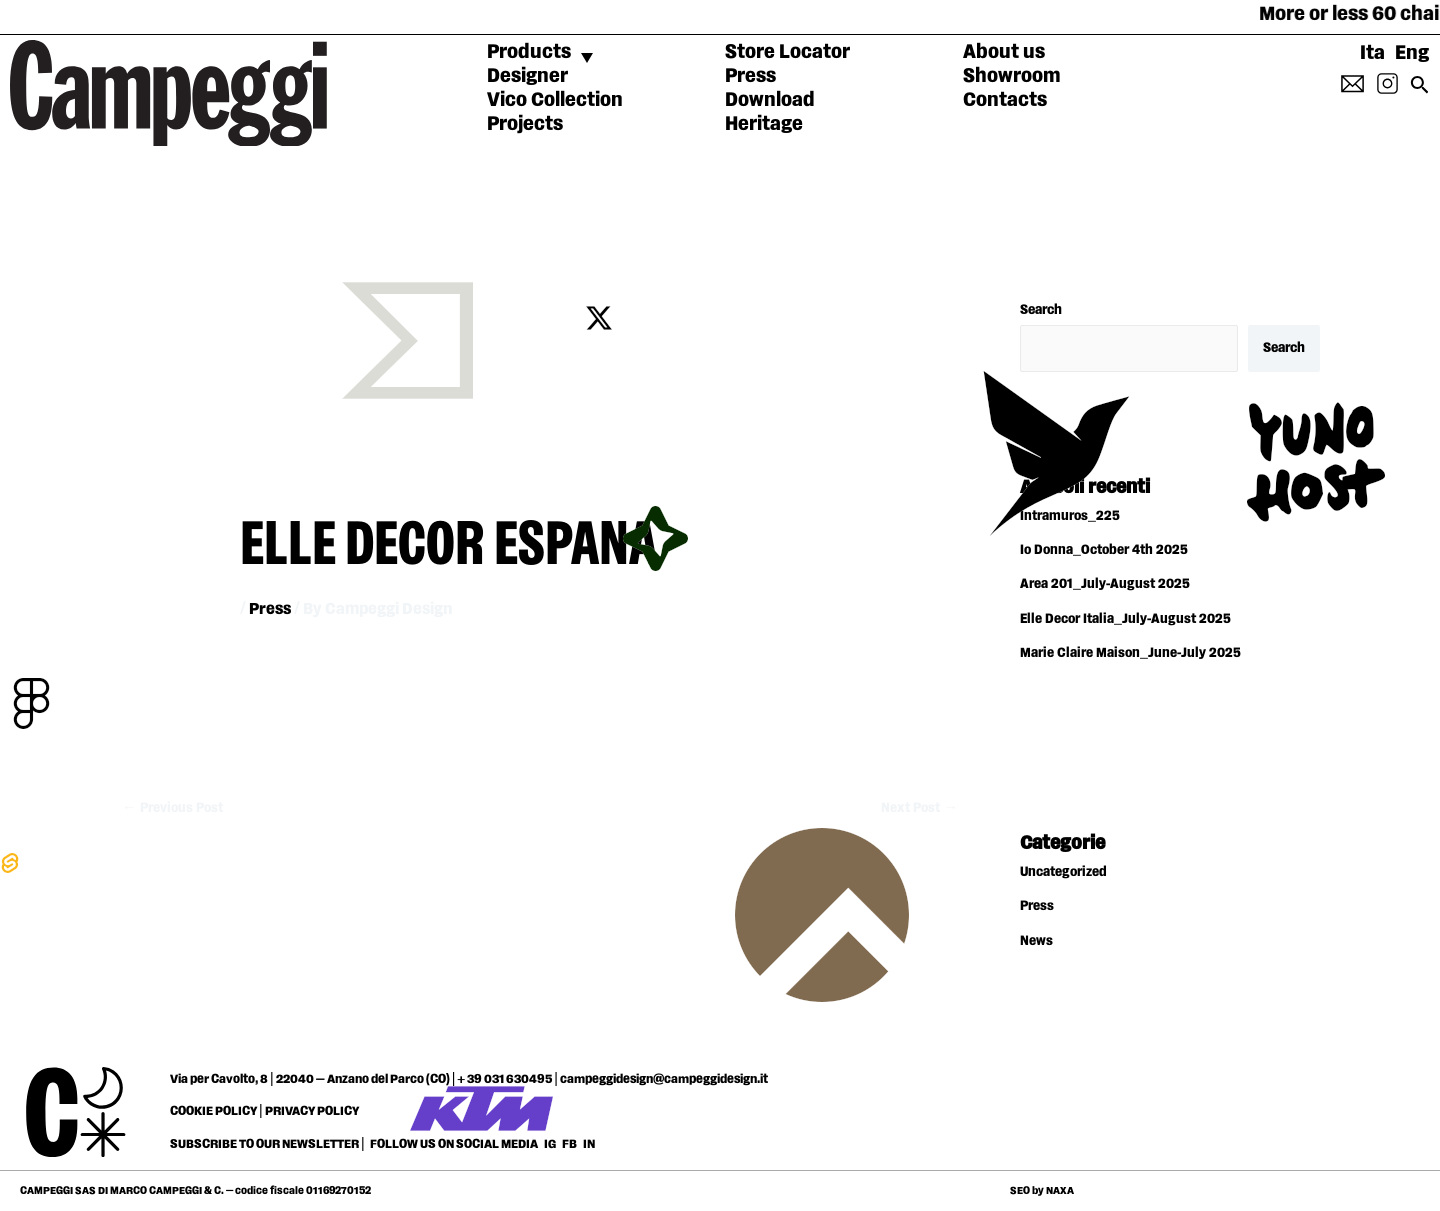 This screenshot has height=1211, width=1440. Describe the element at coordinates (10, 863) in the screenshot. I see `svelte framework logo` at that location.